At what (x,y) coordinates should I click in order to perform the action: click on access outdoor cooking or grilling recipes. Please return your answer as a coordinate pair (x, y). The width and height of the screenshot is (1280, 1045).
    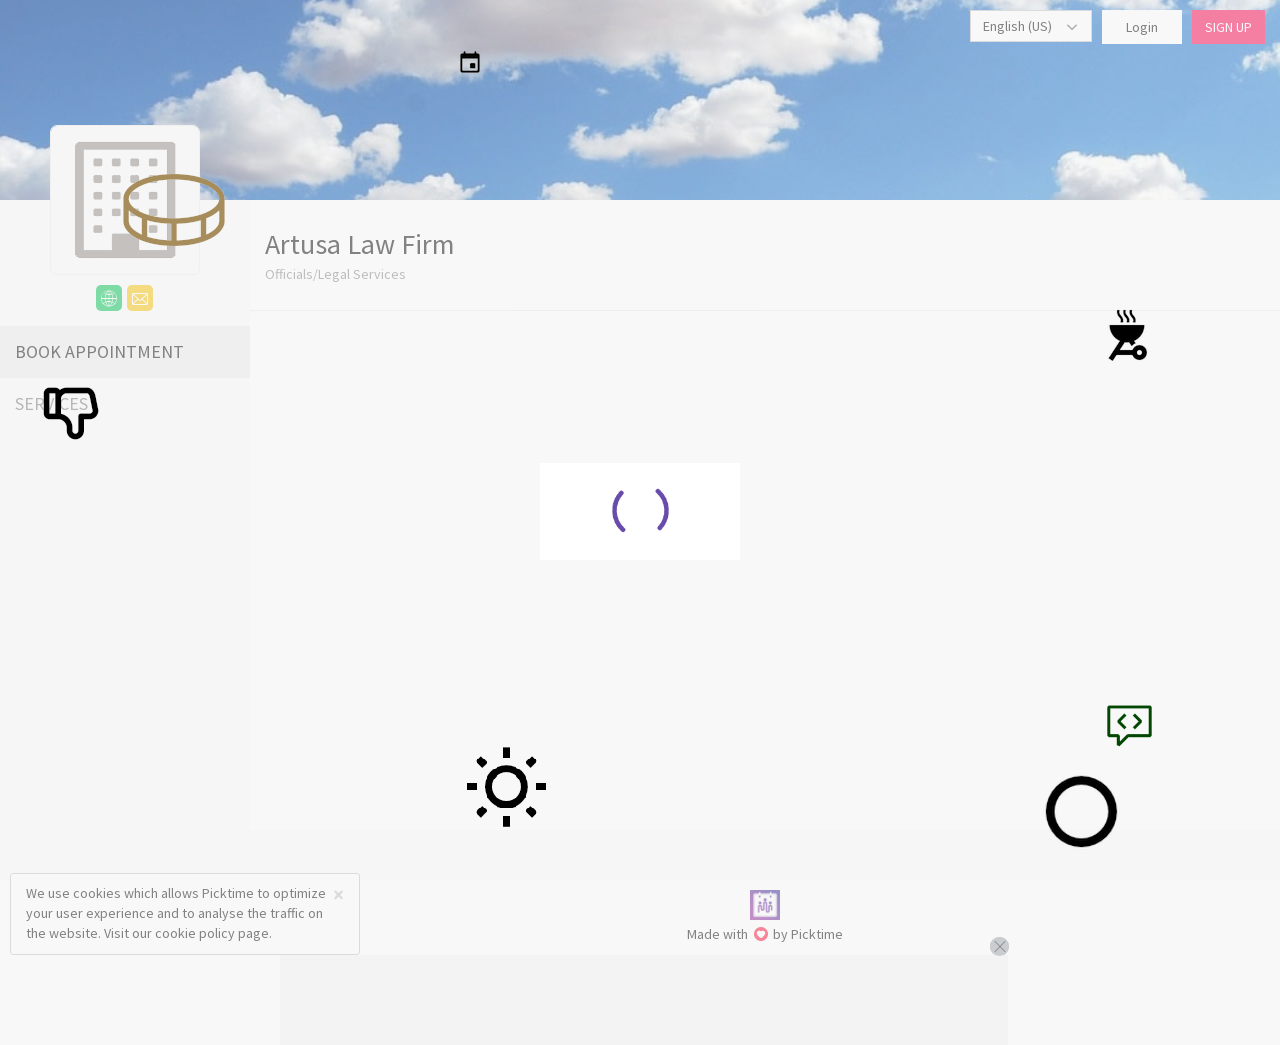
    Looking at the image, I should click on (1127, 335).